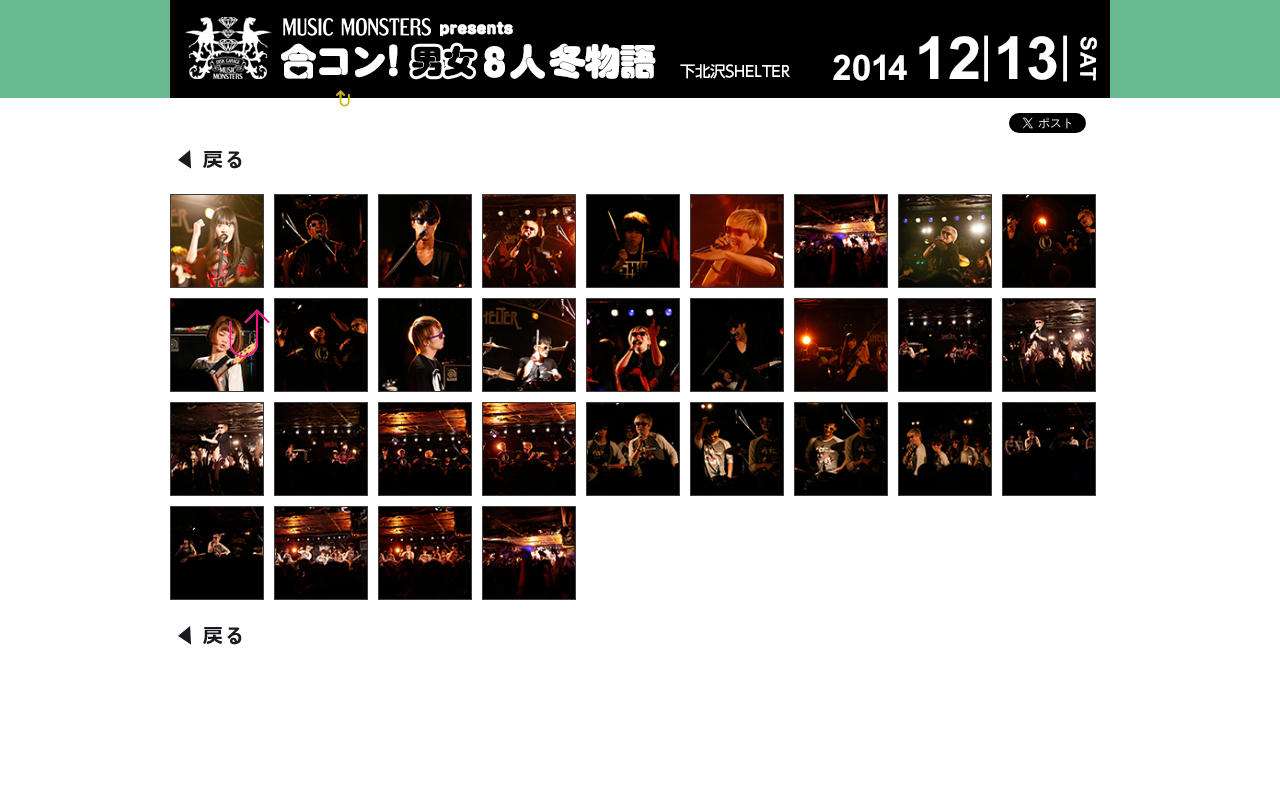 Image resolution: width=1280 pixels, height=796 pixels. What do you see at coordinates (343, 98) in the screenshot?
I see `go back to previous screen or section` at bounding box center [343, 98].